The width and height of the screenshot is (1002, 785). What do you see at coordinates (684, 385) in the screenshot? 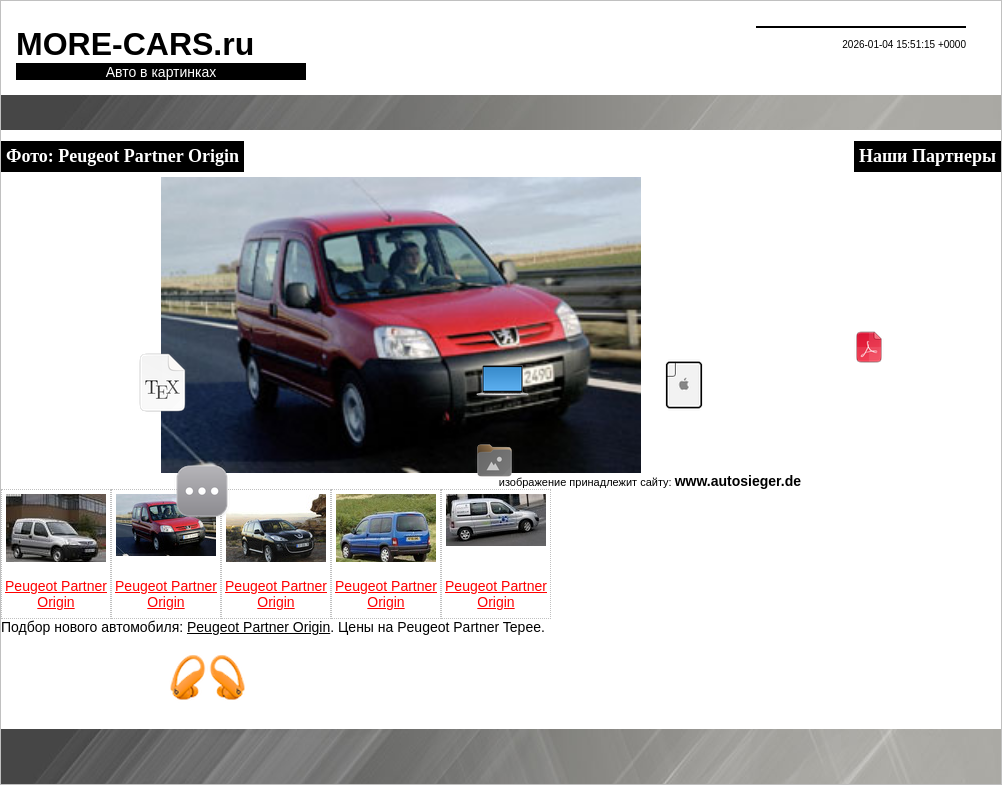
I see `access airport express device in sidebar` at bounding box center [684, 385].